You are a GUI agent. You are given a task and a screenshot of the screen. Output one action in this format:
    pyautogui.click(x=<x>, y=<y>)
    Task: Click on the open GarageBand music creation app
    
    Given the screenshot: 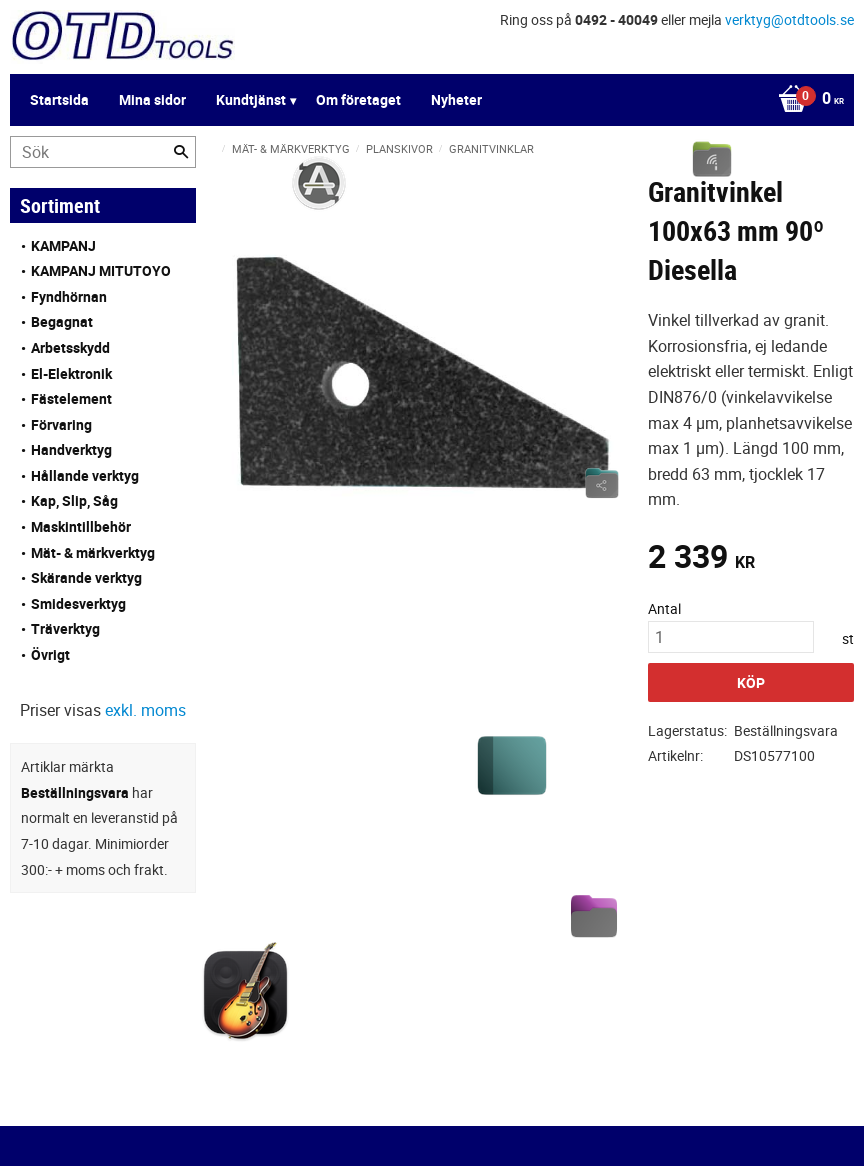 What is the action you would take?
    pyautogui.click(x=245, y=992)
    